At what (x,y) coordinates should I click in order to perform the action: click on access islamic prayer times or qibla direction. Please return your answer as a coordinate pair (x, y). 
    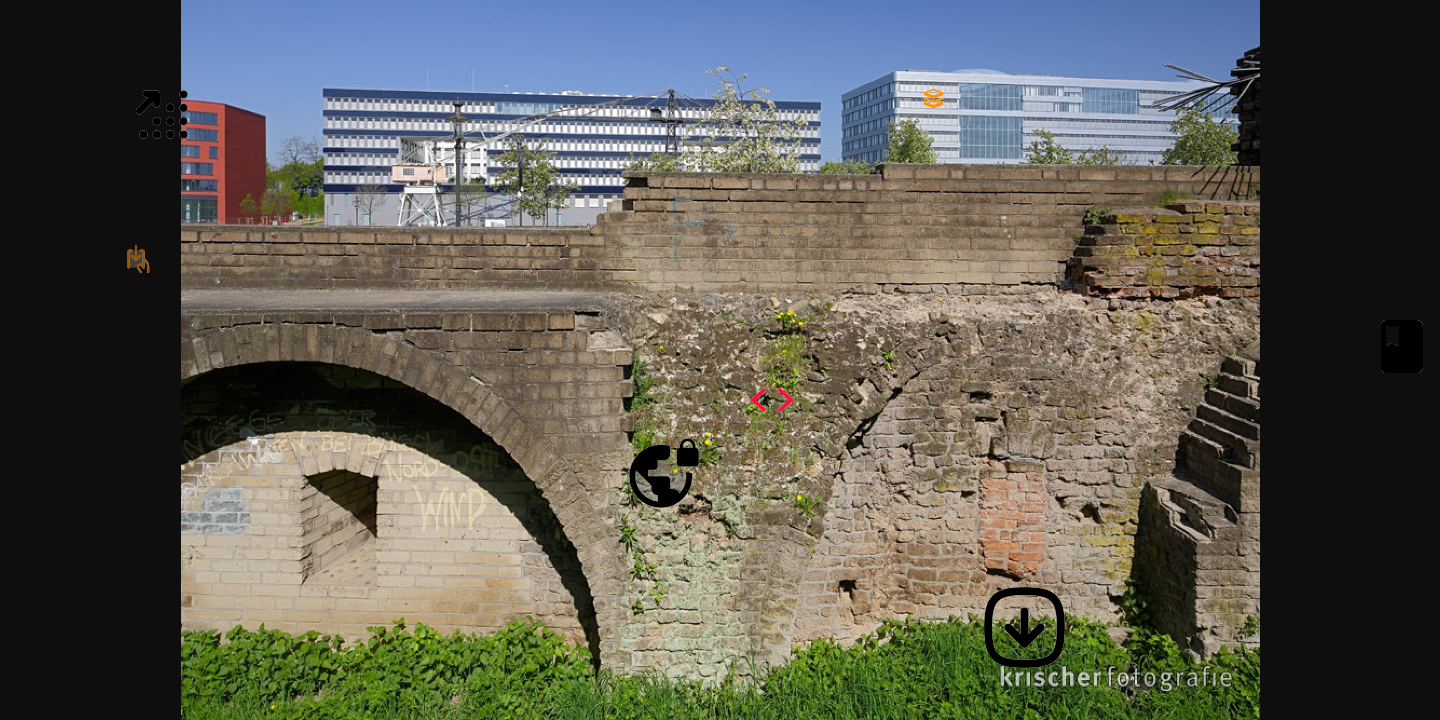
    Looking at the image, I should click on (933, 98).